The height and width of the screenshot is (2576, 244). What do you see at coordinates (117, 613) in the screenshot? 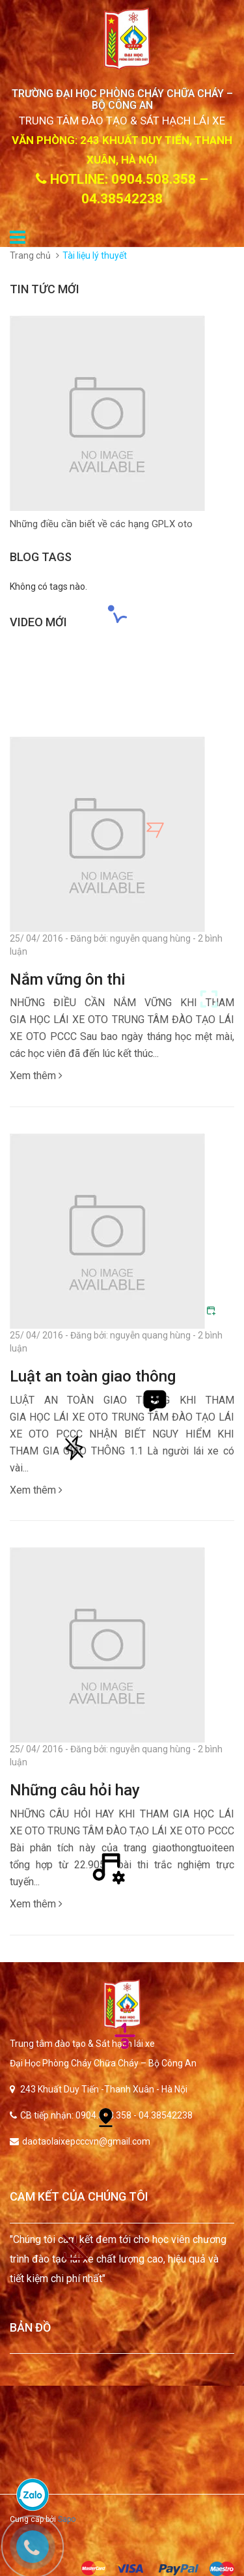
I see `navigate back or return to previous screen` at bounding box center [117, 613].